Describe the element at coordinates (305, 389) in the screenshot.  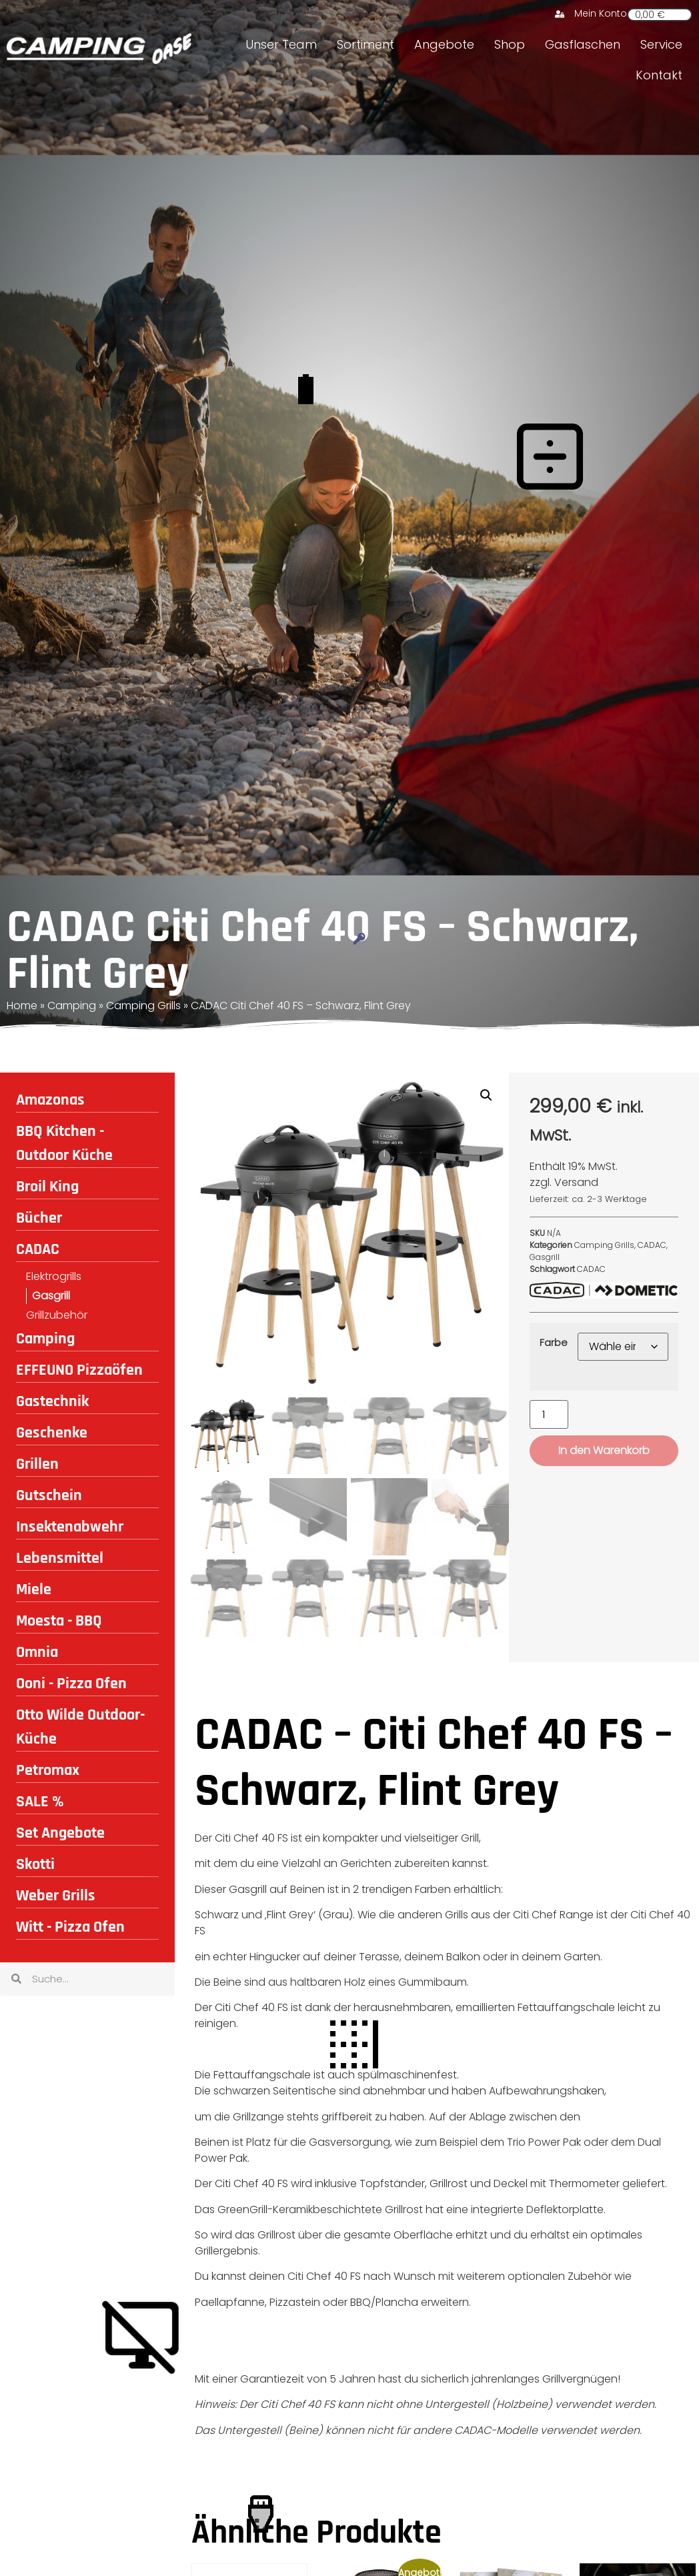
I see `indicates battery is fully charged` at that location.